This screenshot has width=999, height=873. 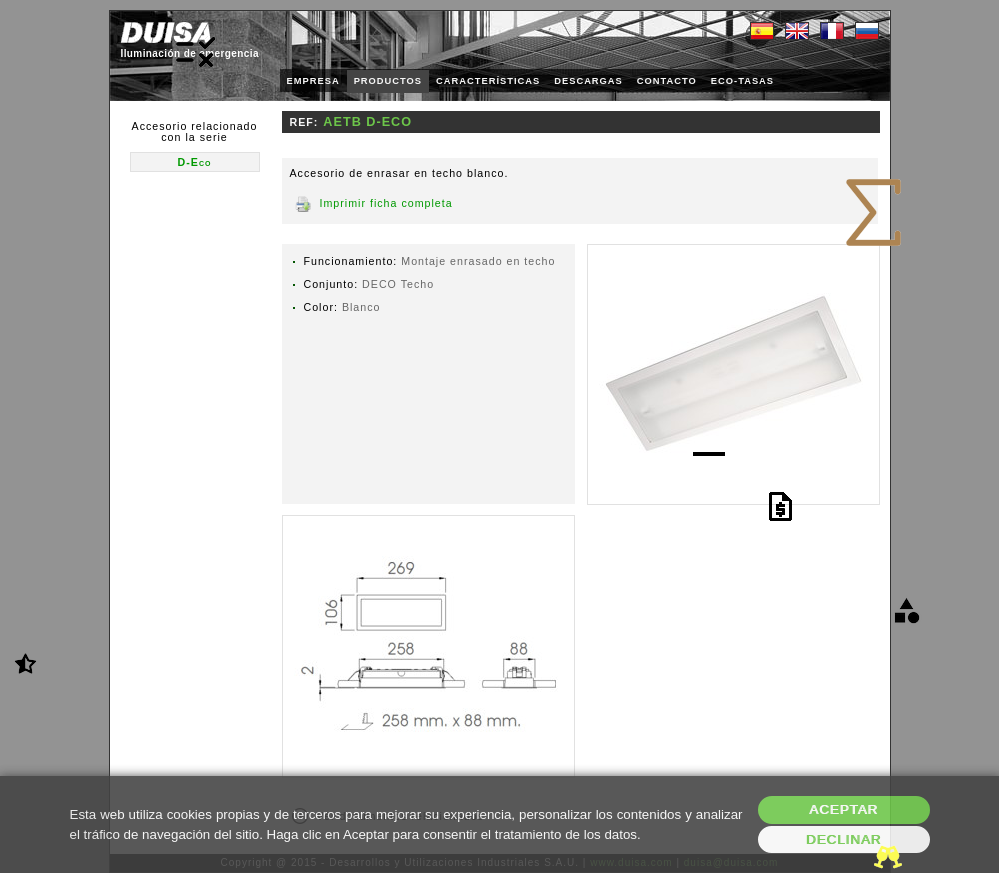 I want to click on celebrate an achievement or milestone, so click(x=888, y=857).